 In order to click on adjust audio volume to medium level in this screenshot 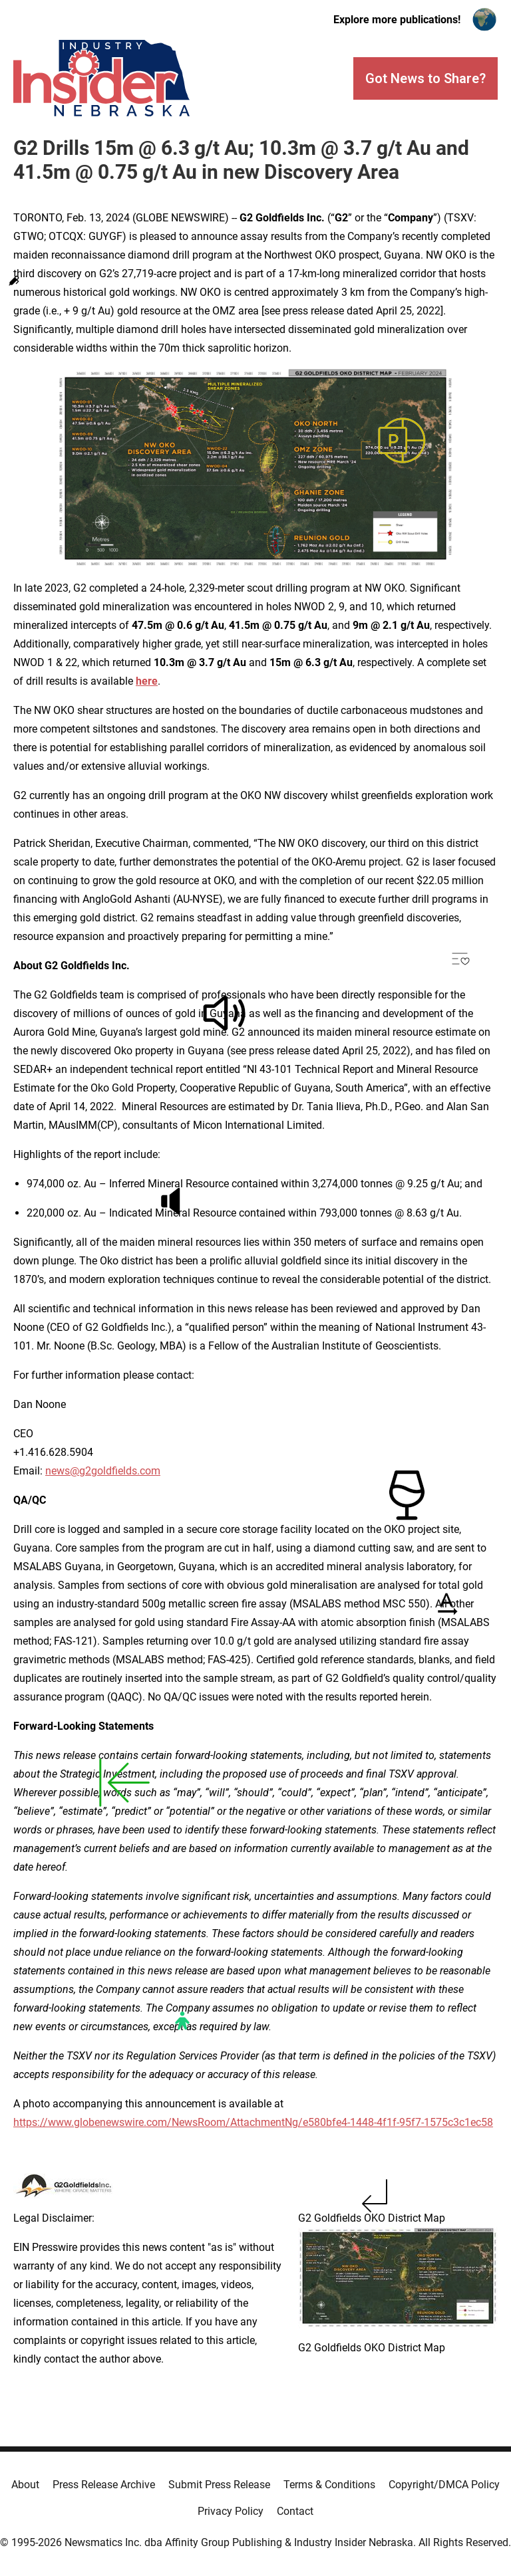, I will do `click(224, 1013)`.